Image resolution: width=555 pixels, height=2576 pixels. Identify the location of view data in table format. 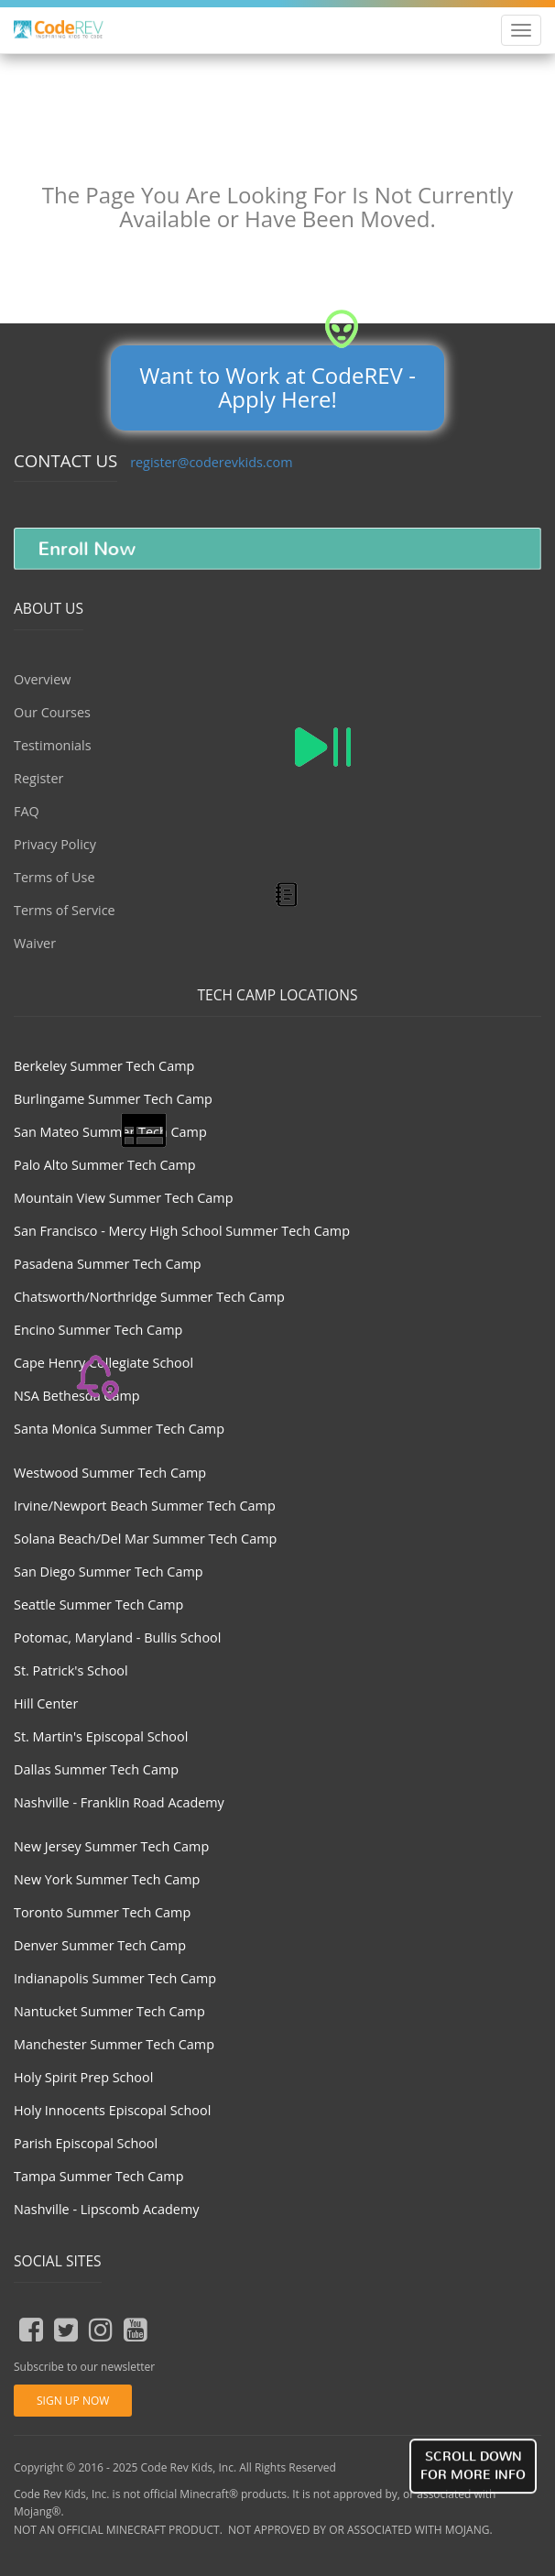
(144, 1130).